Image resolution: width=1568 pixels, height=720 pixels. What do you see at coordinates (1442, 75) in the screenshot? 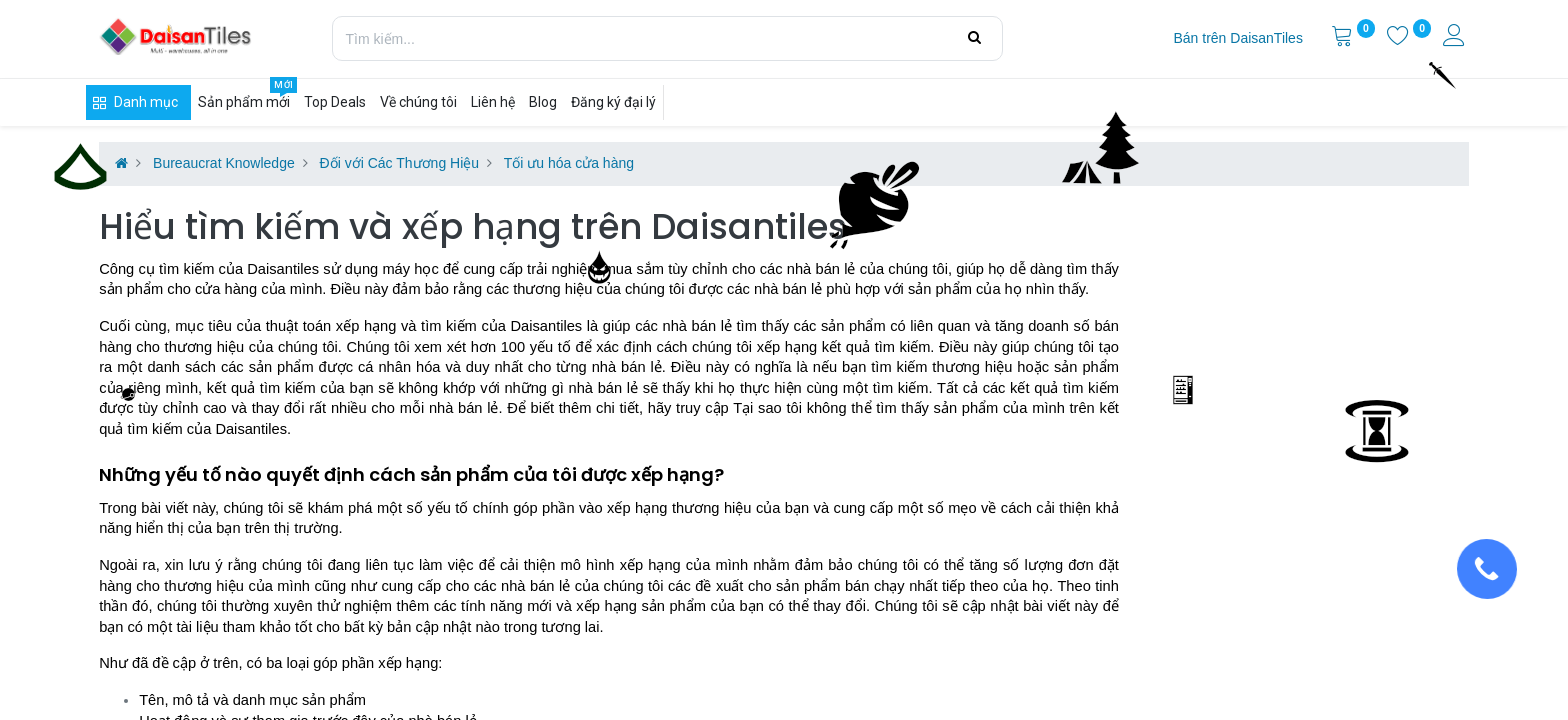
I see `select a dagger or stabbing weapon in a game` at bounding box center [1442, 75].